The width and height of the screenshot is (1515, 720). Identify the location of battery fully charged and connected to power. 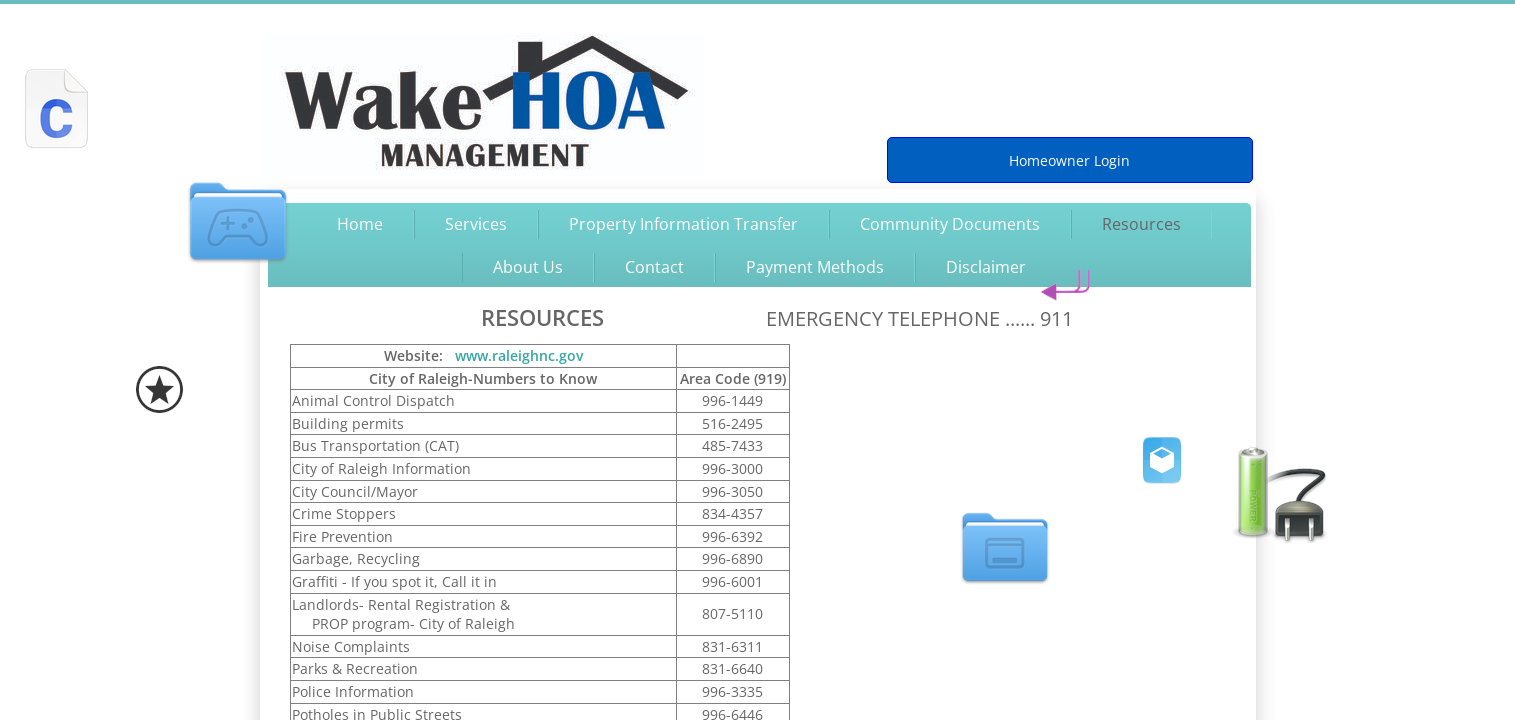
(1277, 492).